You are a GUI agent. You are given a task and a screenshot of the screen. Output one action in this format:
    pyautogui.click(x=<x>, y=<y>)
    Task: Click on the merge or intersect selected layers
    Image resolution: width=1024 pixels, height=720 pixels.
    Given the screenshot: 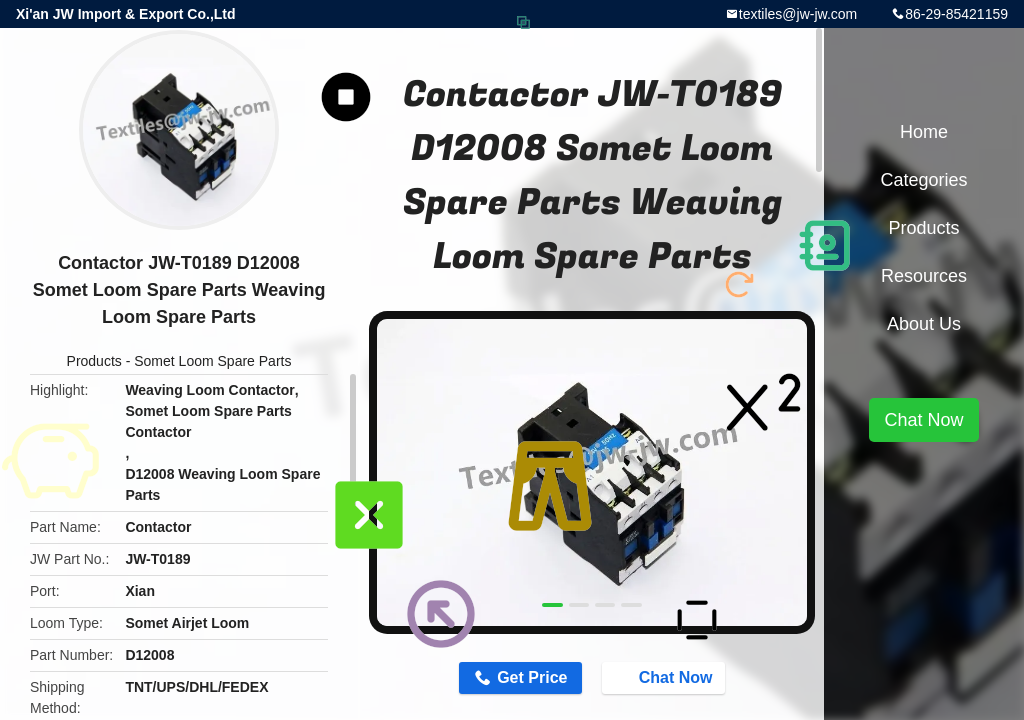 What is the action you would take?
    pyautogui.click(x=523, y=22)
    